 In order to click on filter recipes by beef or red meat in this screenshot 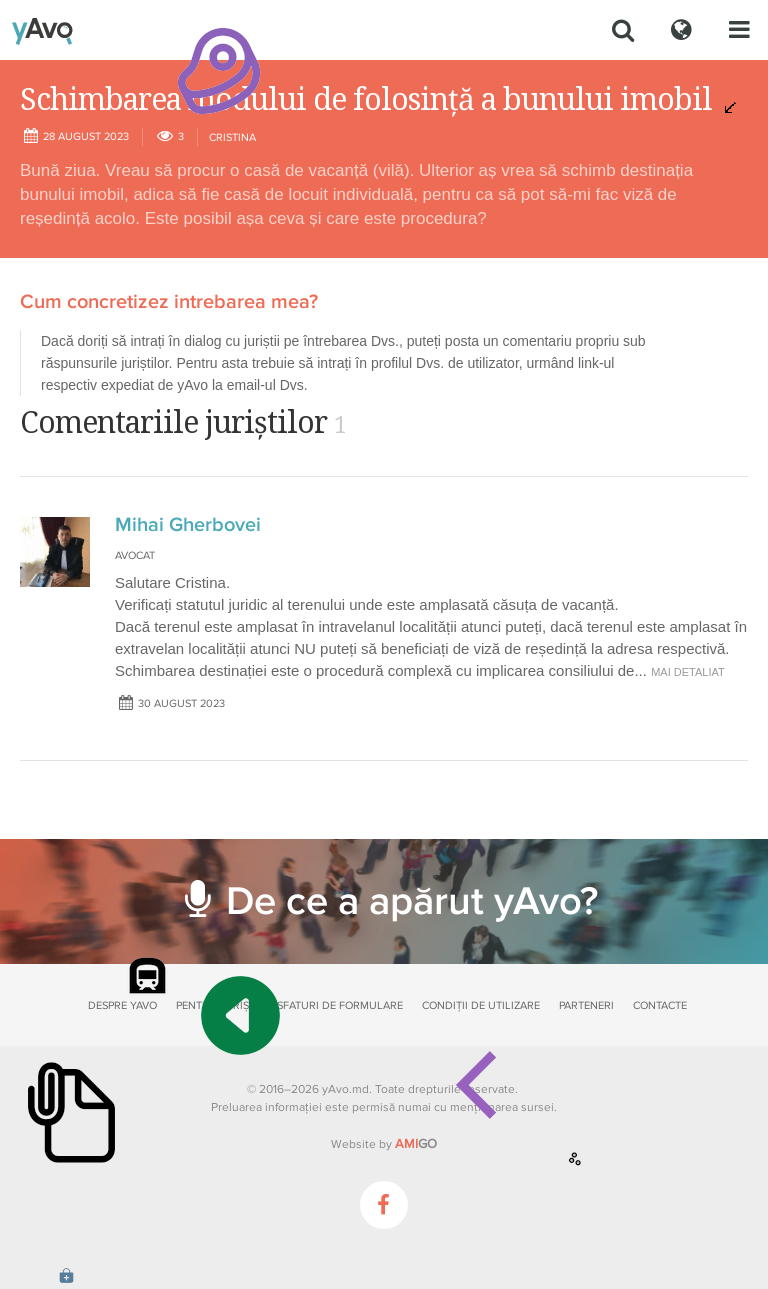, I will do `click(221, 71)`.